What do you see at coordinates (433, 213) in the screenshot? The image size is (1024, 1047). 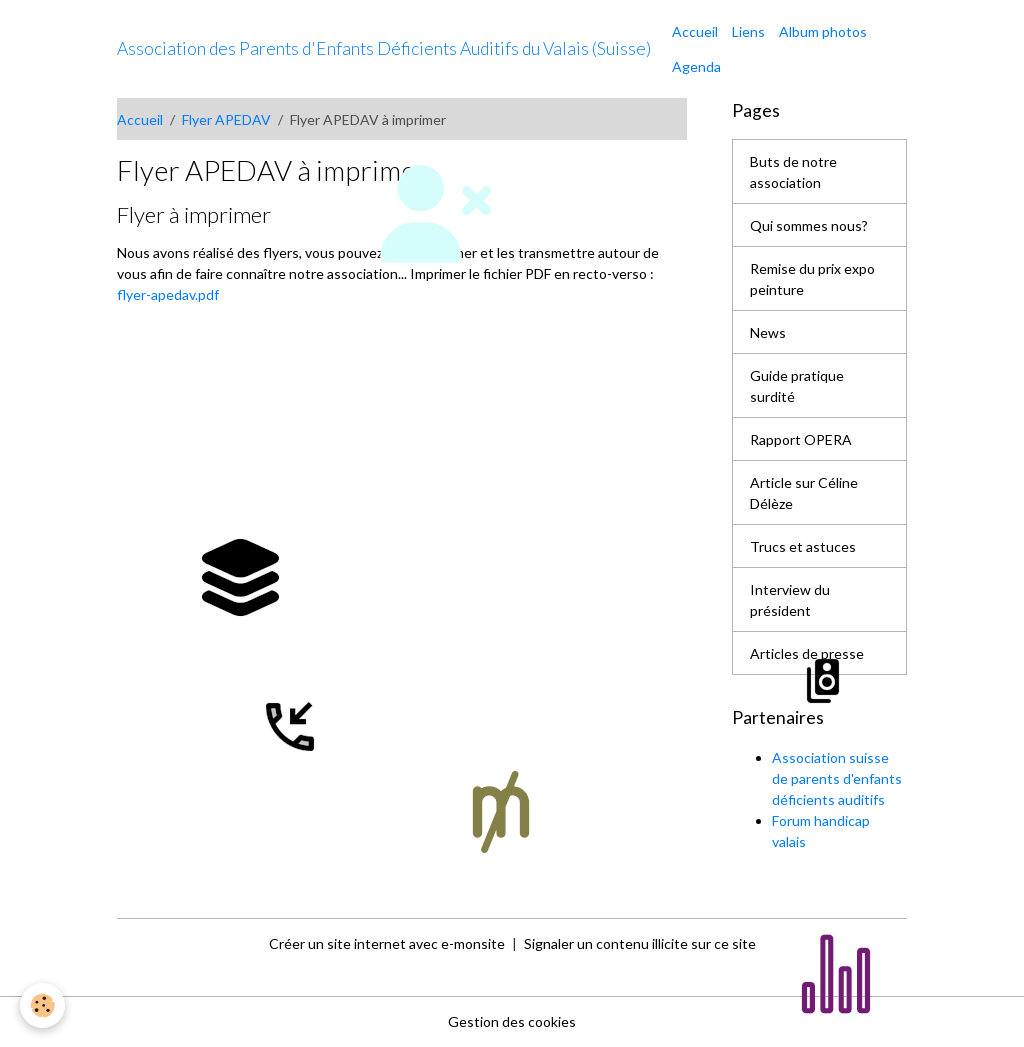 I see `remove a user from the list` at bounding box center [433, 213].